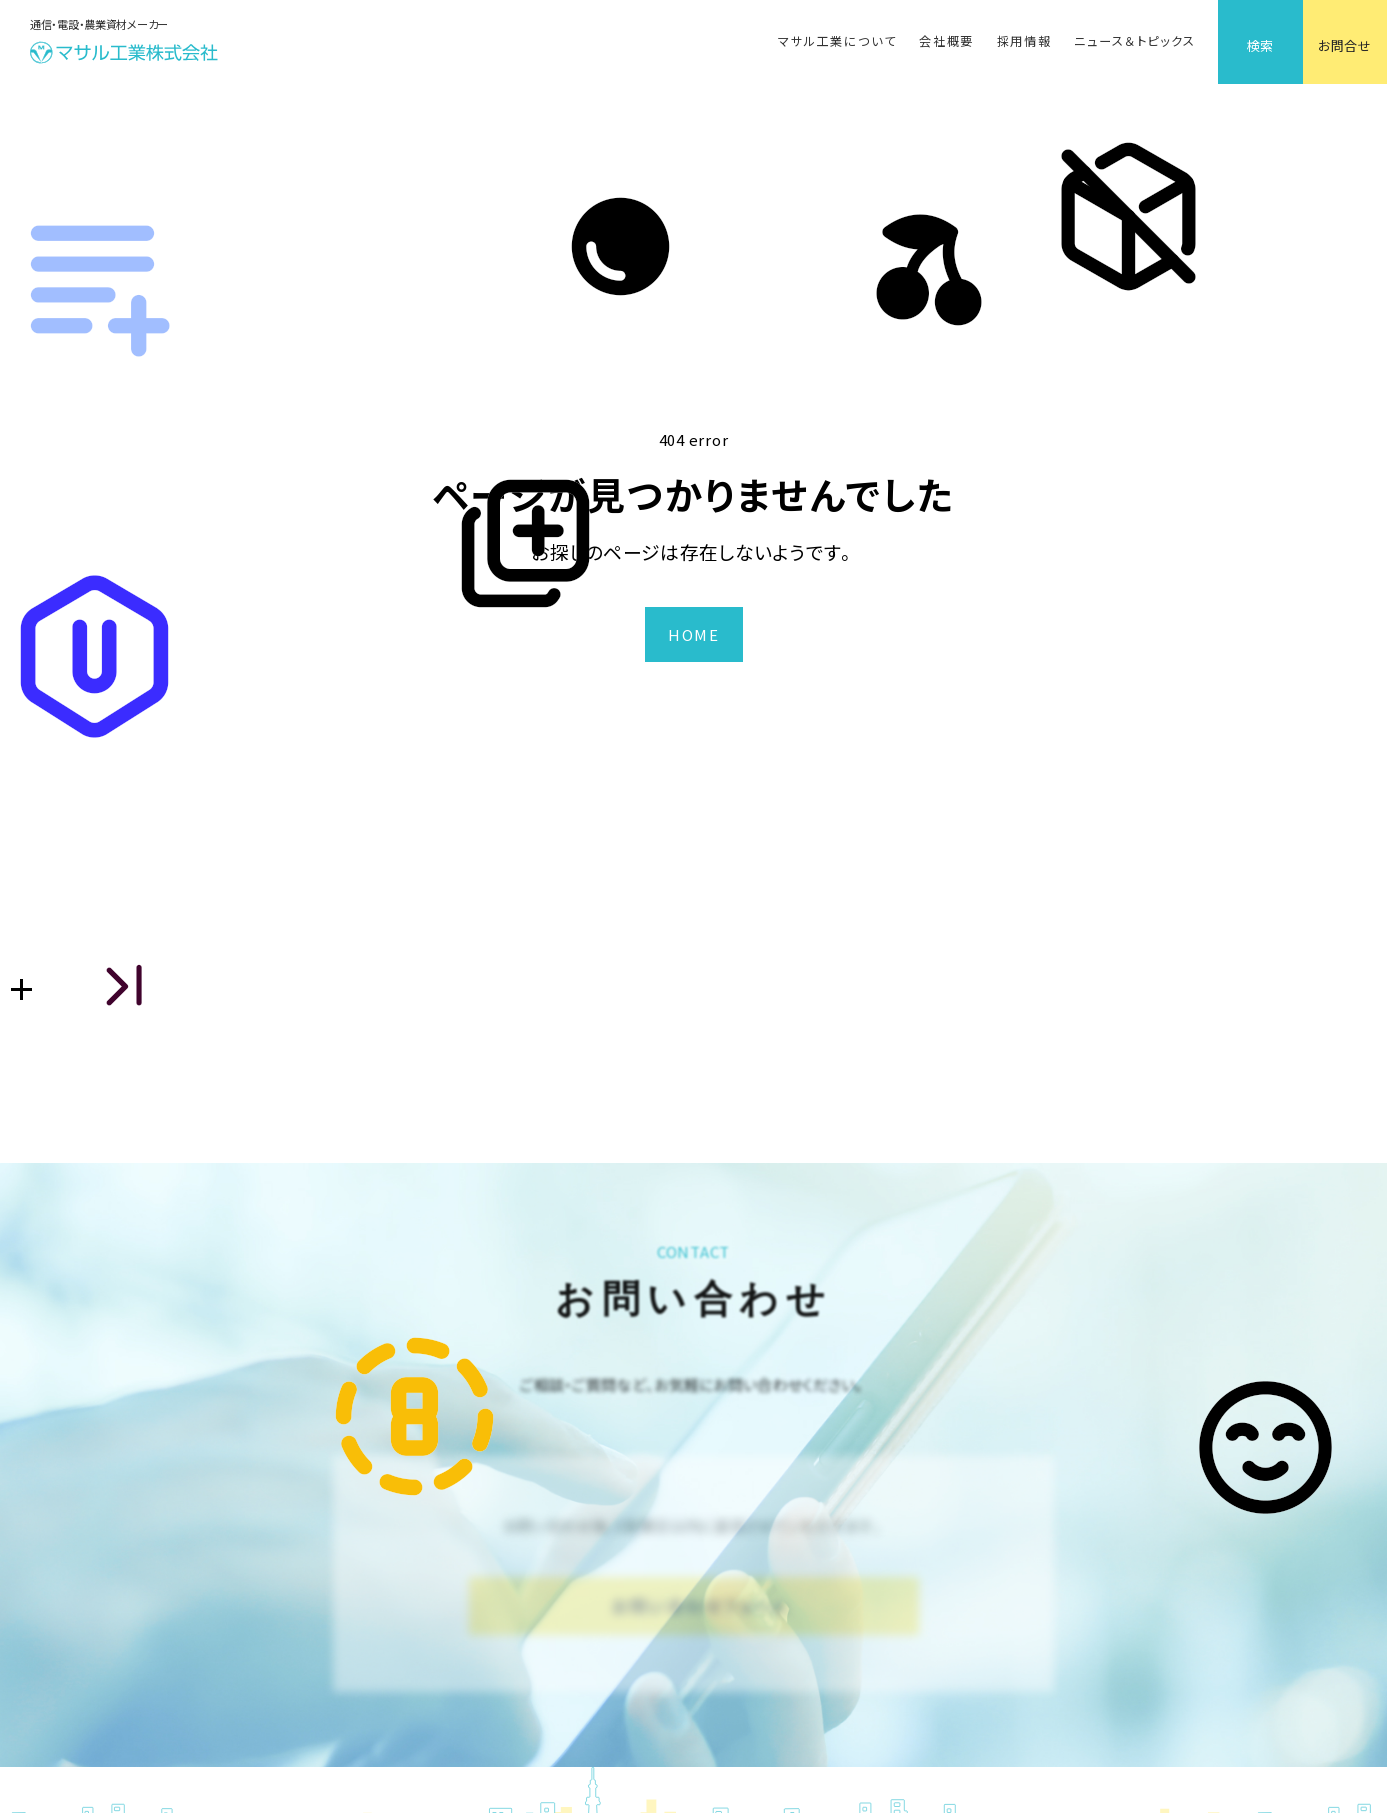  What do you see at coordinates (620, 246) in the screenshot?
I see `apply inner shadow effect to bottom-left corner` at bounding box center [620, 246].